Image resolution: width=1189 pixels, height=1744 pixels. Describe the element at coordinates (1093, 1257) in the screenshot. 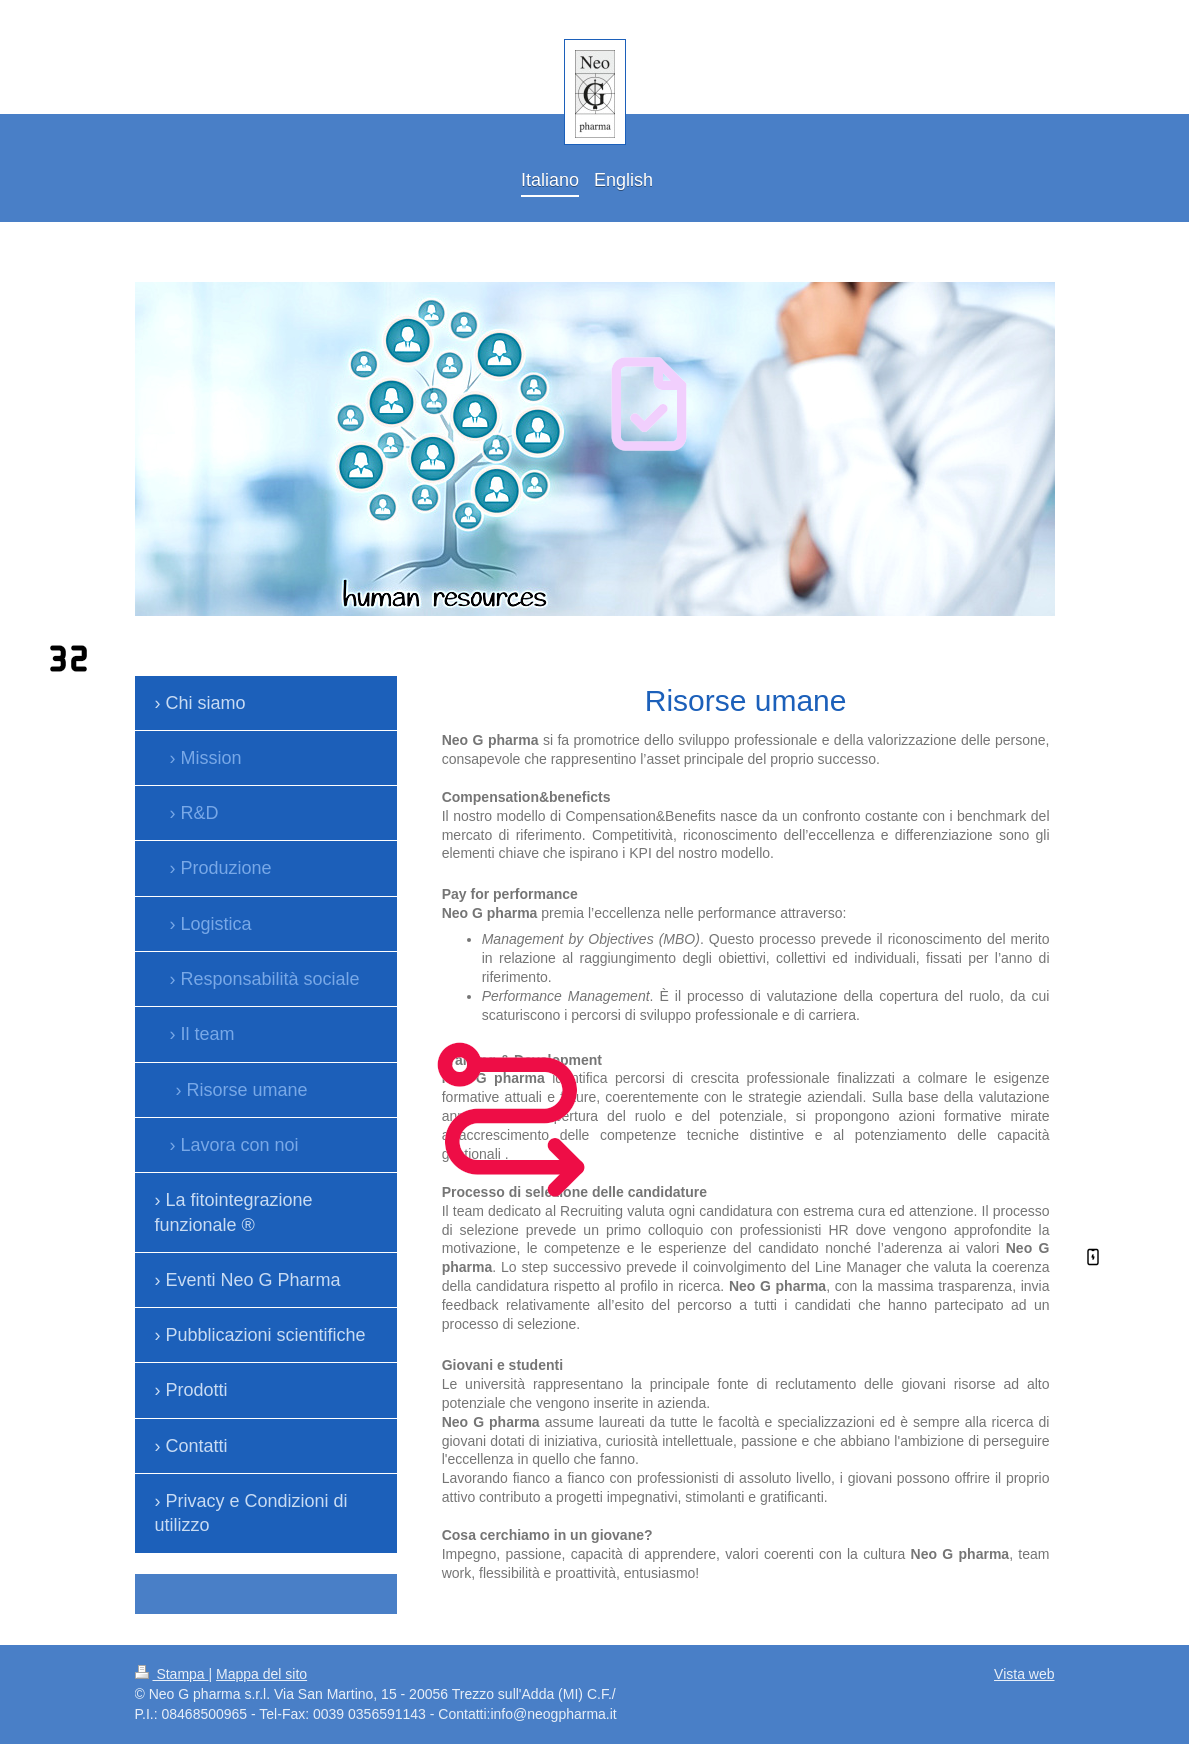

I see `indicates device is currently charging` at that location.